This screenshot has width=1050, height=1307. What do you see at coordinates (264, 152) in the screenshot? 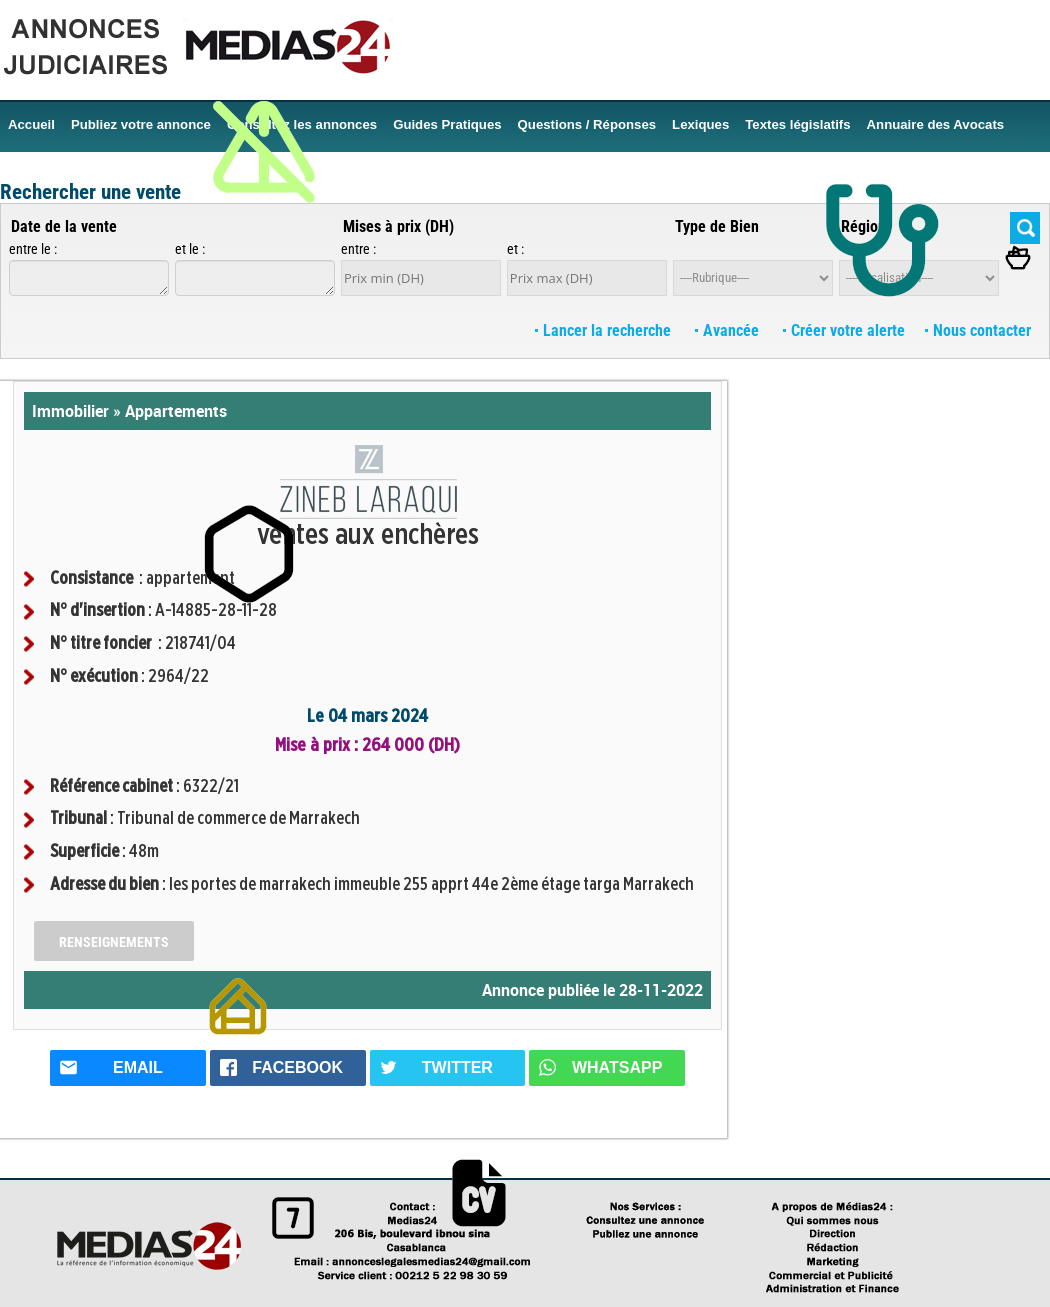
I see `hide details or additional information` at bounding box center [264, 152].